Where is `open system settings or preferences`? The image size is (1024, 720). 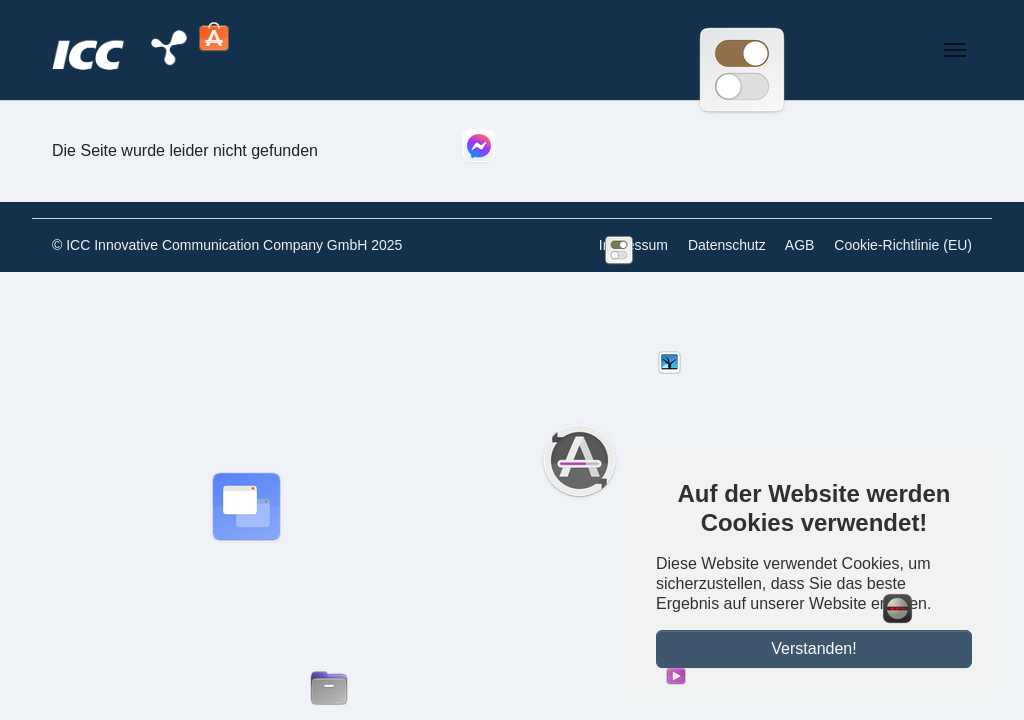 open system settings or preferences is located at coordinates (619, 250).